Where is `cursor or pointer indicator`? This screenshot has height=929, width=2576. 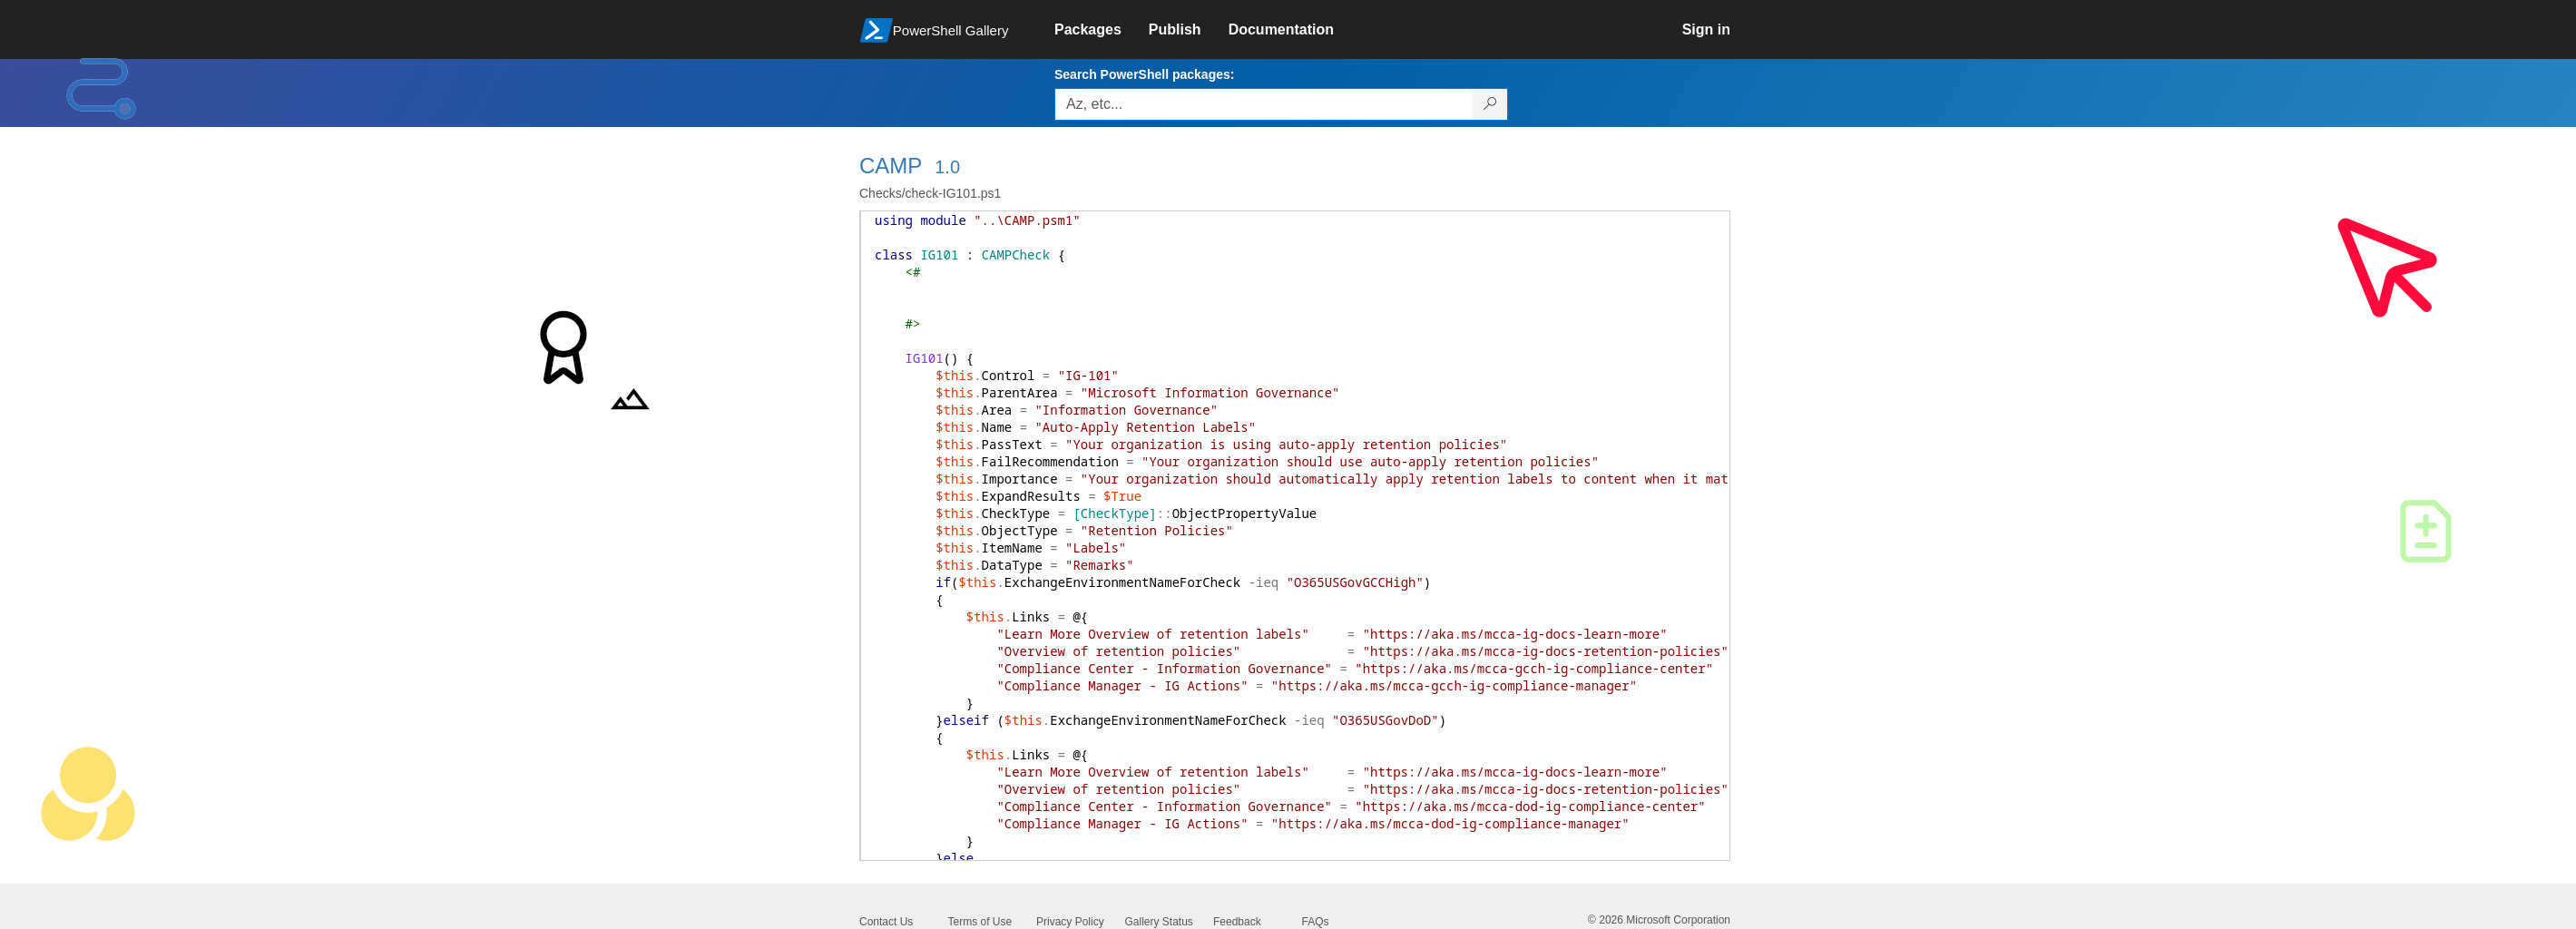
cursor or pointer indicator is located at coordinates (2390, 270).